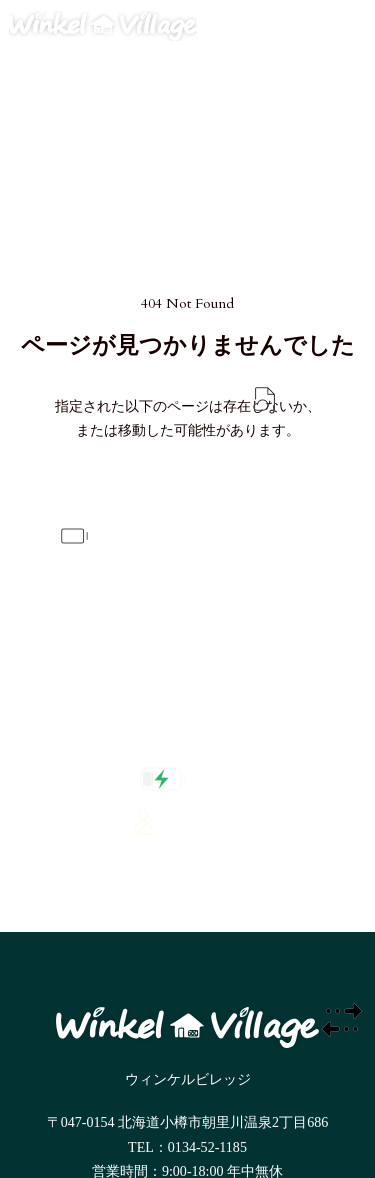 The image size is (375, 1178). Describe the element at coordinates (163, 779) in the screenshot. I see `indicates battery is charging at 20% capacity` at that location.